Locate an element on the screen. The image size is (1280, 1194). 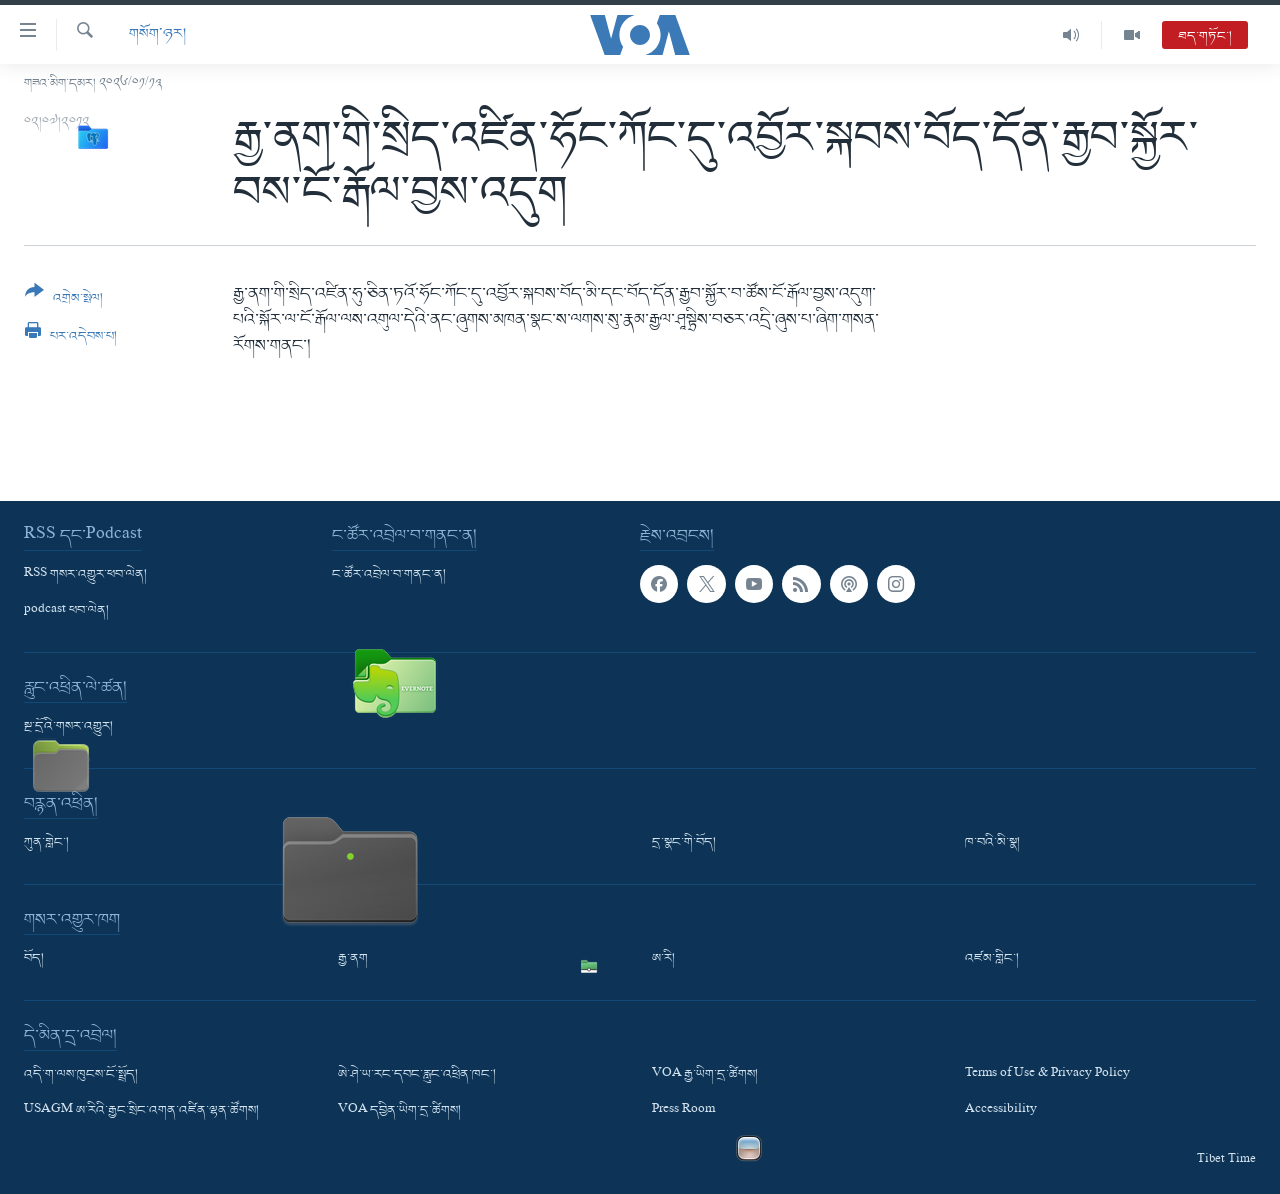
access background textures and materials library is located at coordinates (749, 1150).